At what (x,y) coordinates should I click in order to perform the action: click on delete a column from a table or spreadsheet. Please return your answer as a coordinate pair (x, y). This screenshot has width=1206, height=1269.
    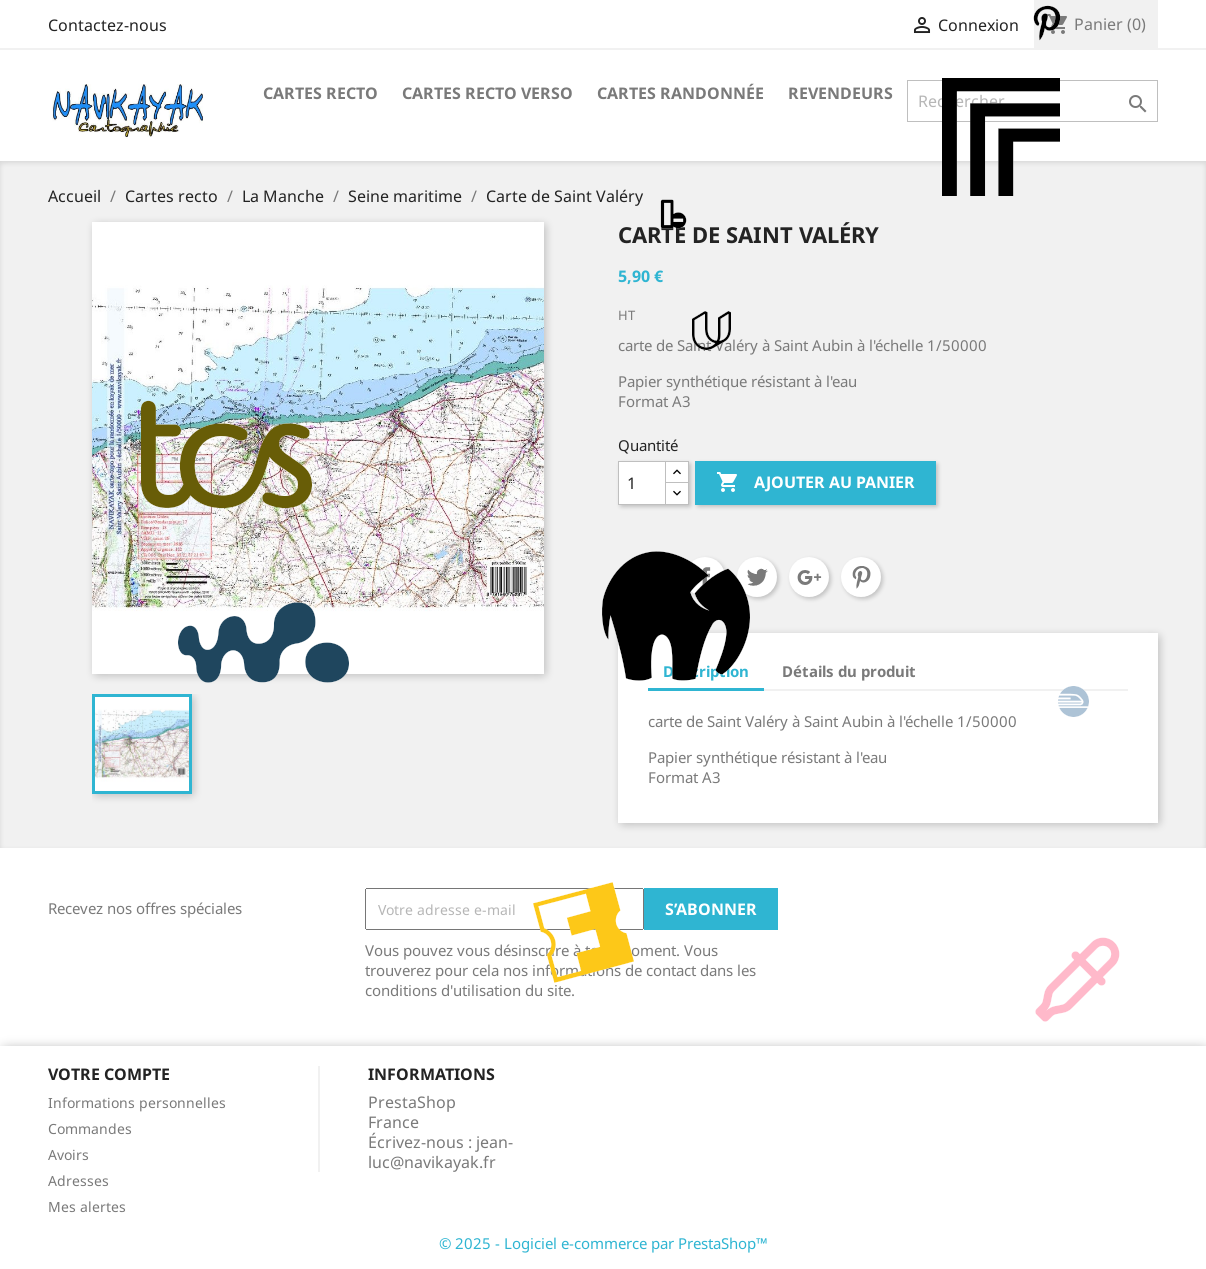
    Looking at the image, I should click on (672, 214).